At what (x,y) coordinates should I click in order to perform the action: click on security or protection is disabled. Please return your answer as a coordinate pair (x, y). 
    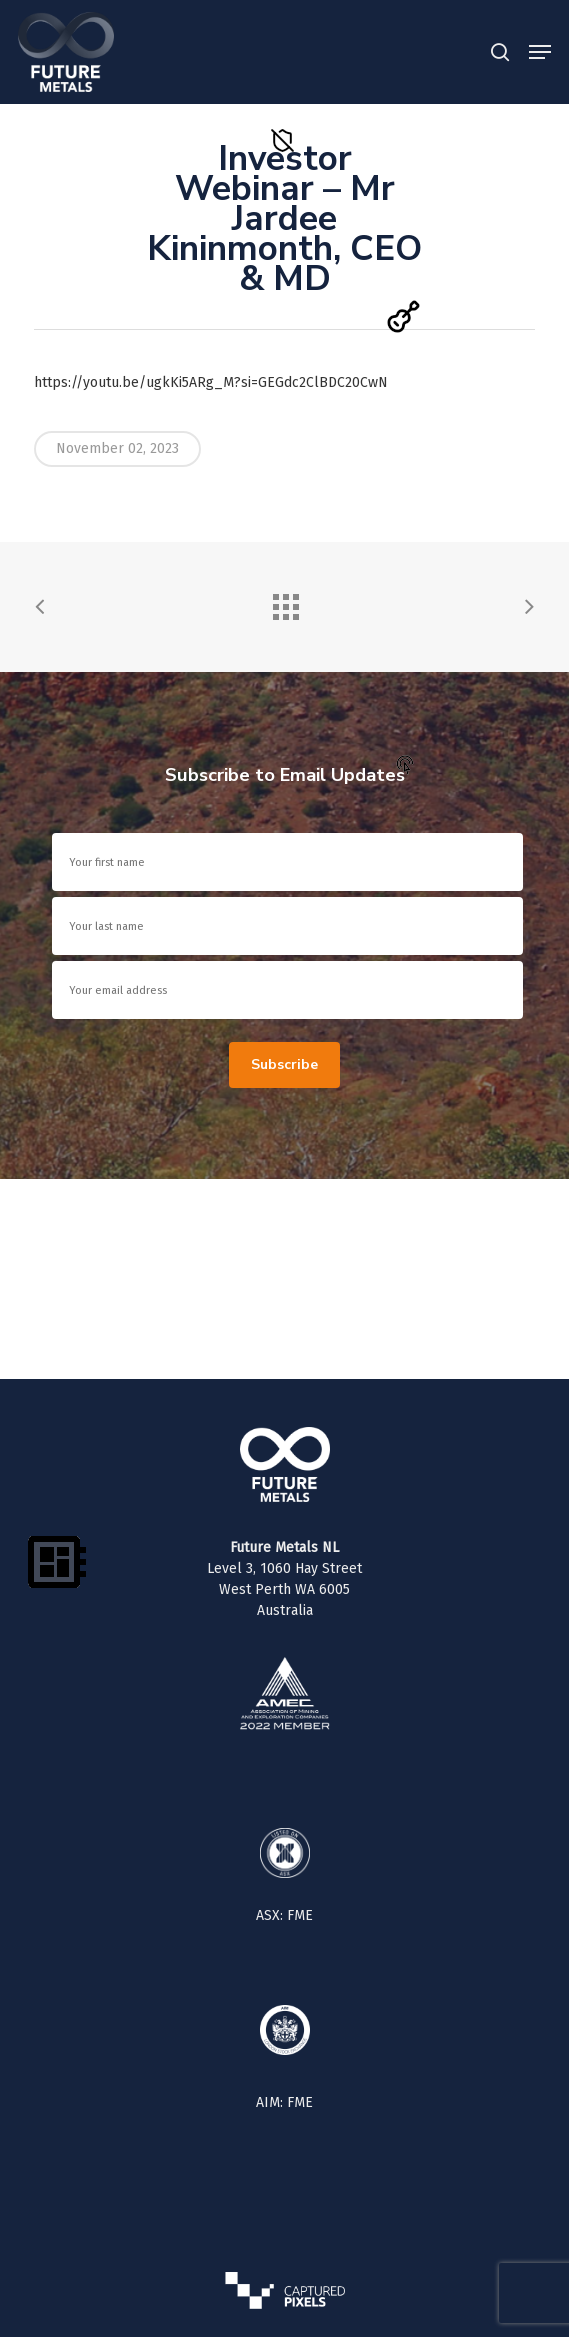
    Looking at the image, I should click on (282, 140).